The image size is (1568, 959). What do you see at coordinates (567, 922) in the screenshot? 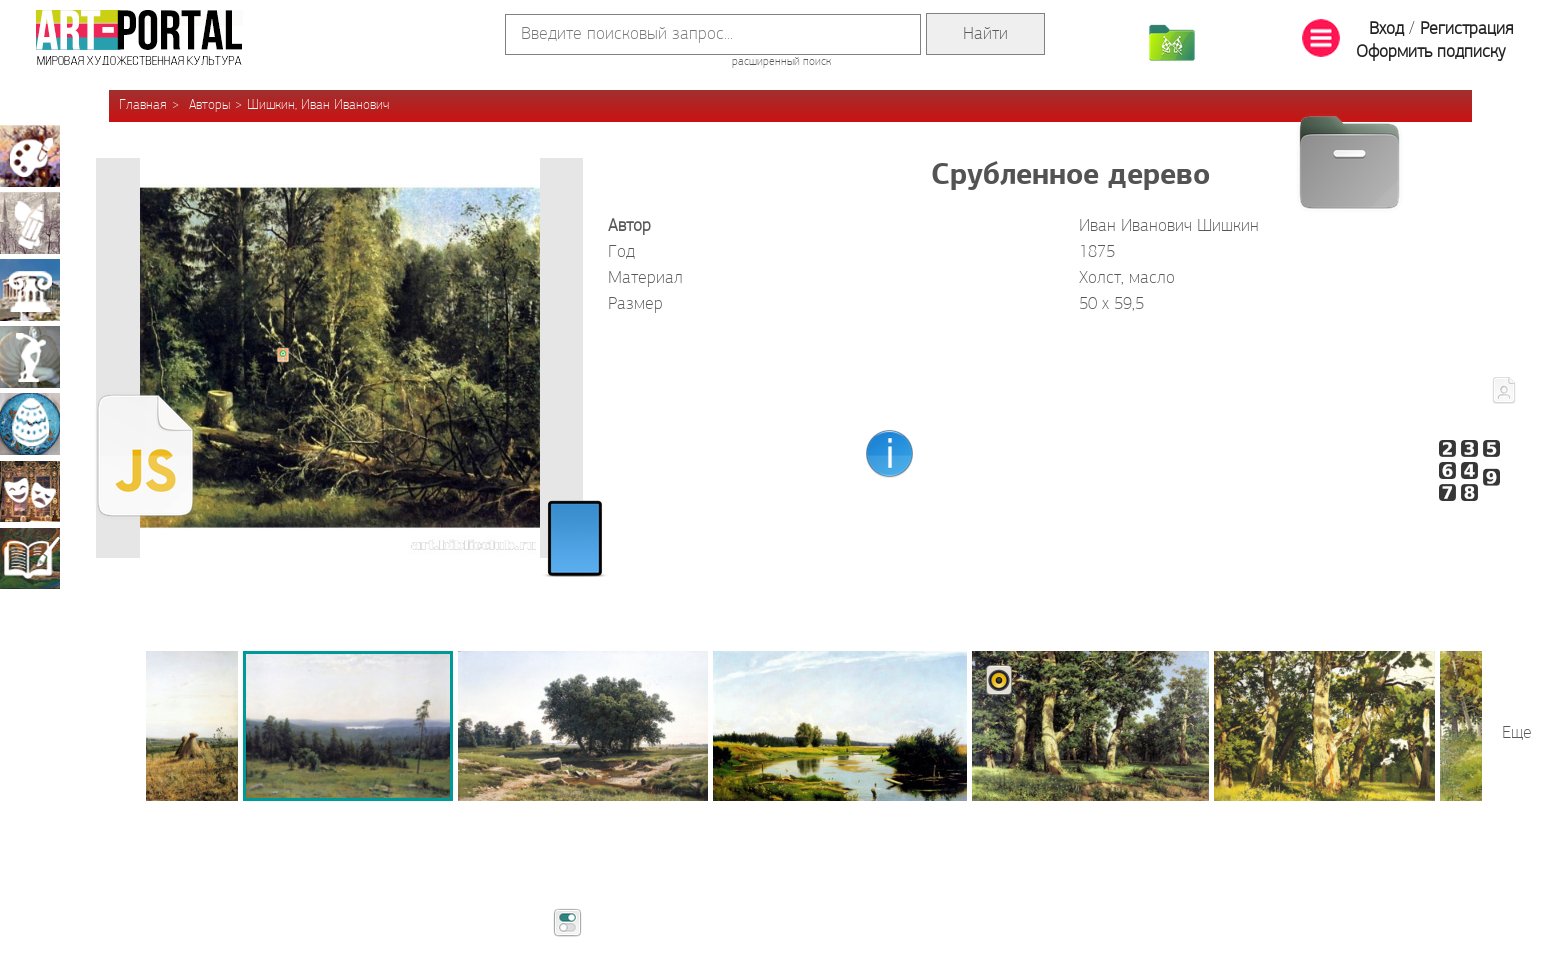
I see `open system tweaks or settings customization` at bounding box center [567, 922].